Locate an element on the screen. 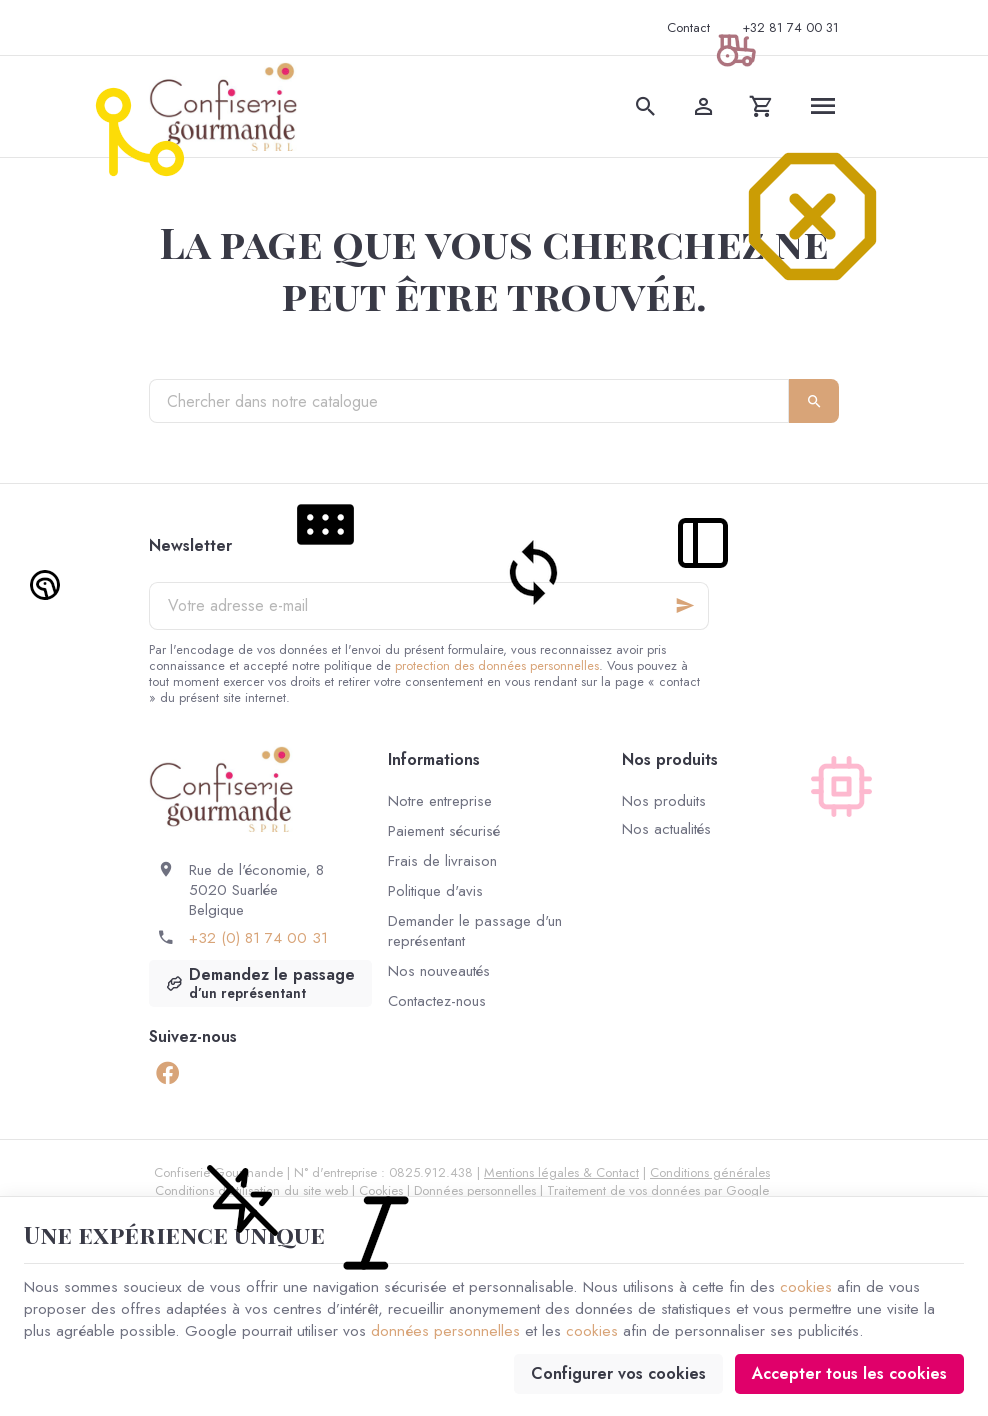 The image size is (988, 1416). access farm or agricultural equipment settings is located at coordinates (736, 50).